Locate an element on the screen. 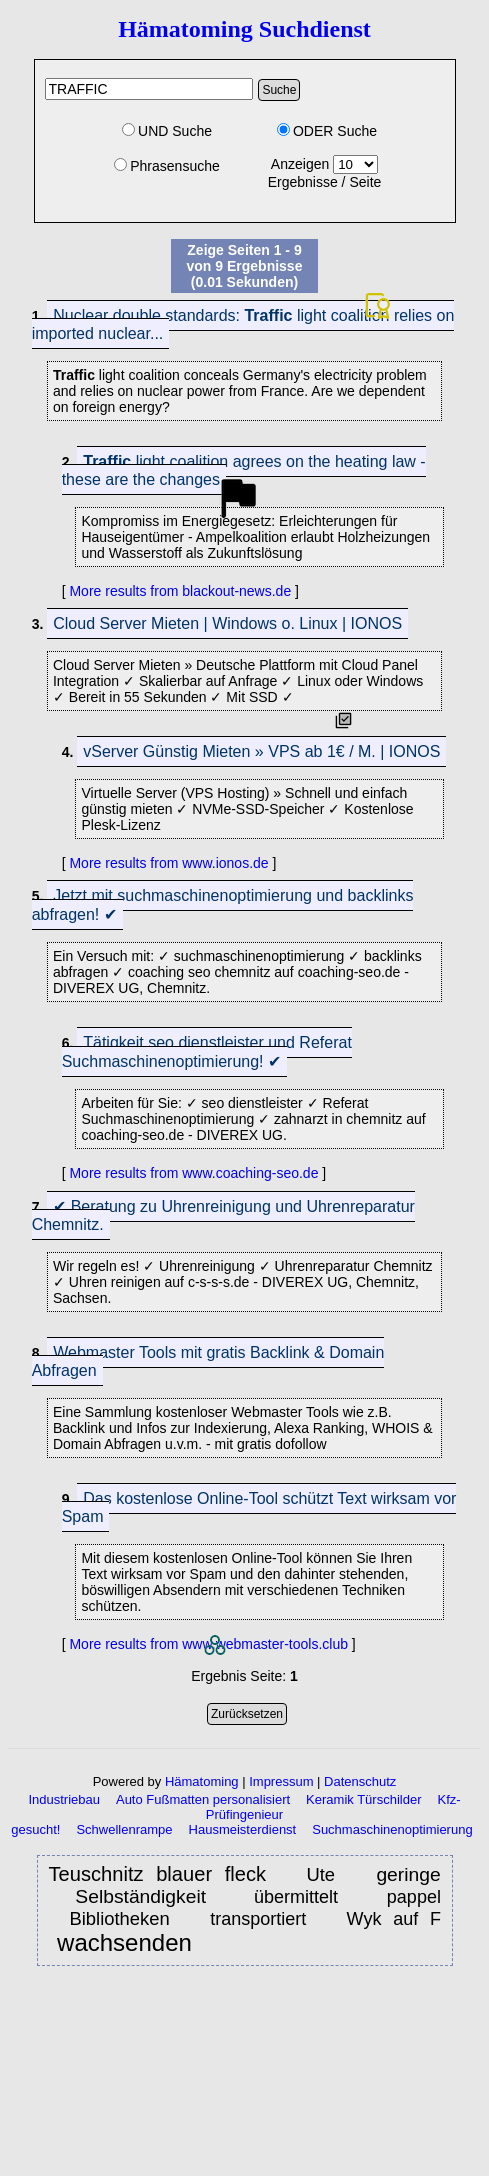 The height and width of the screenshot is (2176, 489). item successfully added to library is located at coordinates (343, 720).